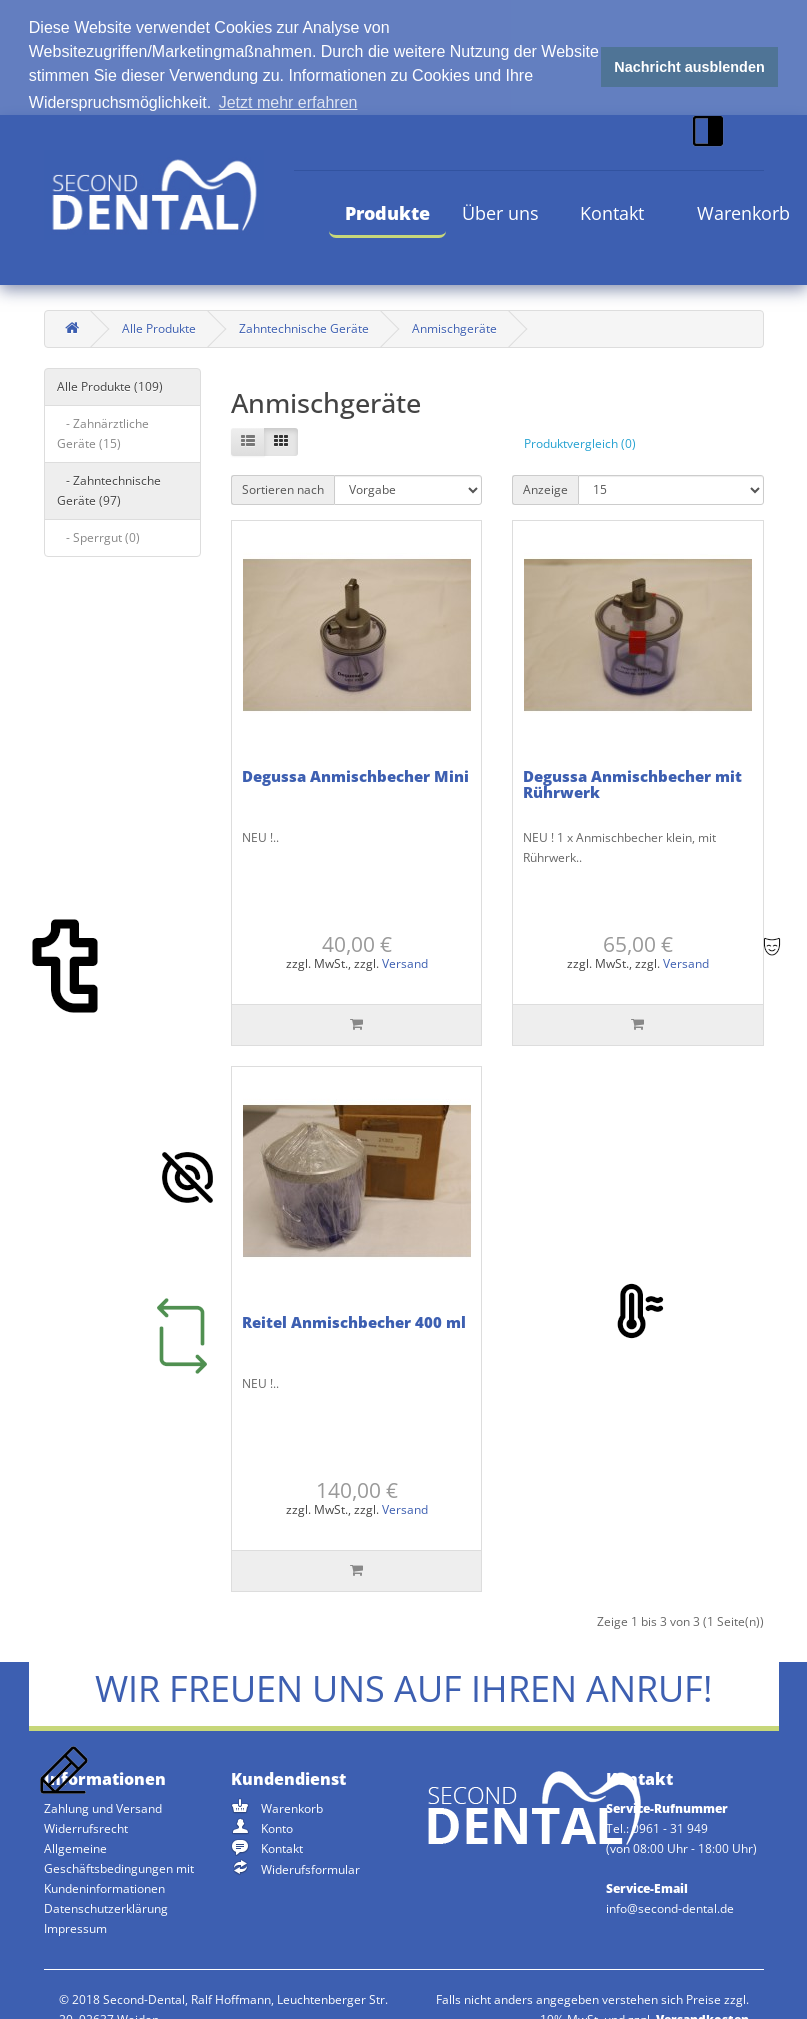 The image size is (807, 2019). What do you see at coordinates (182, 1336) in the screenshot?
I see `rotate device orientation` at bounding box center [182, 1336].